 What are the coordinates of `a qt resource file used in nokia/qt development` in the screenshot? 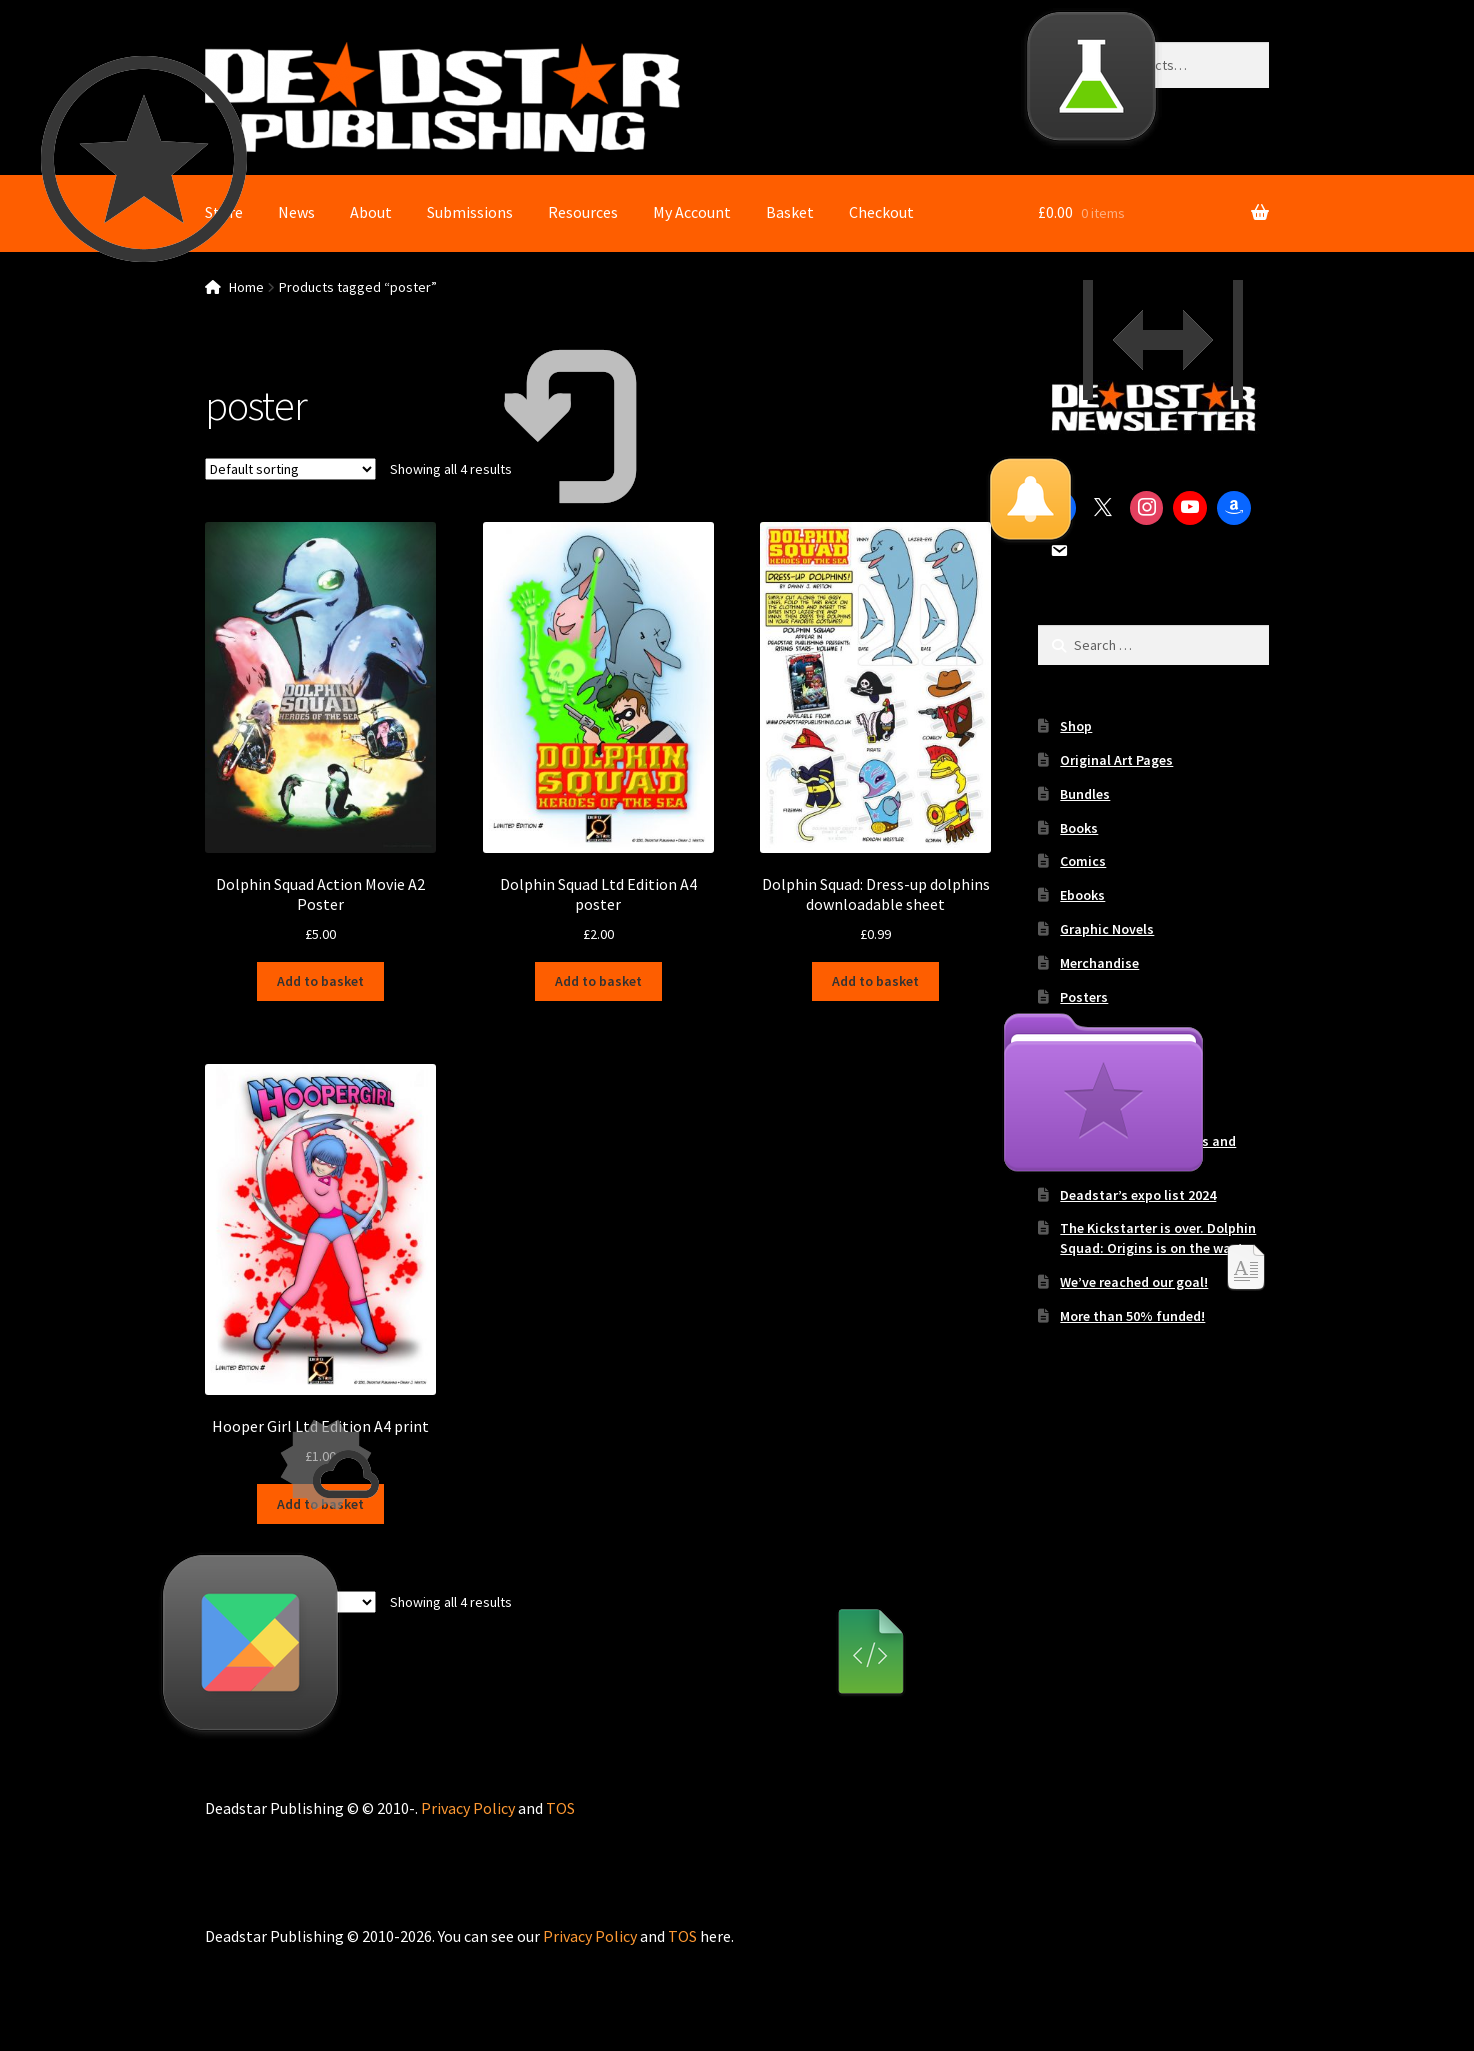 It's located at (871, 1653).